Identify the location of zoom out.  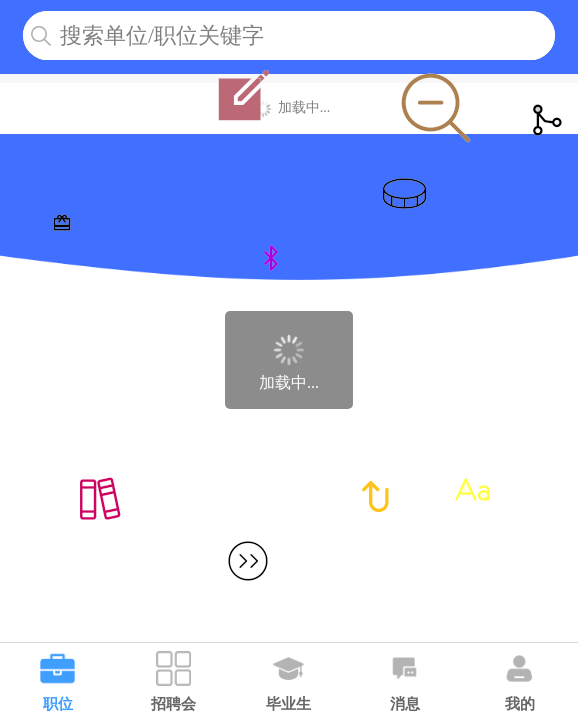
(436, 108).